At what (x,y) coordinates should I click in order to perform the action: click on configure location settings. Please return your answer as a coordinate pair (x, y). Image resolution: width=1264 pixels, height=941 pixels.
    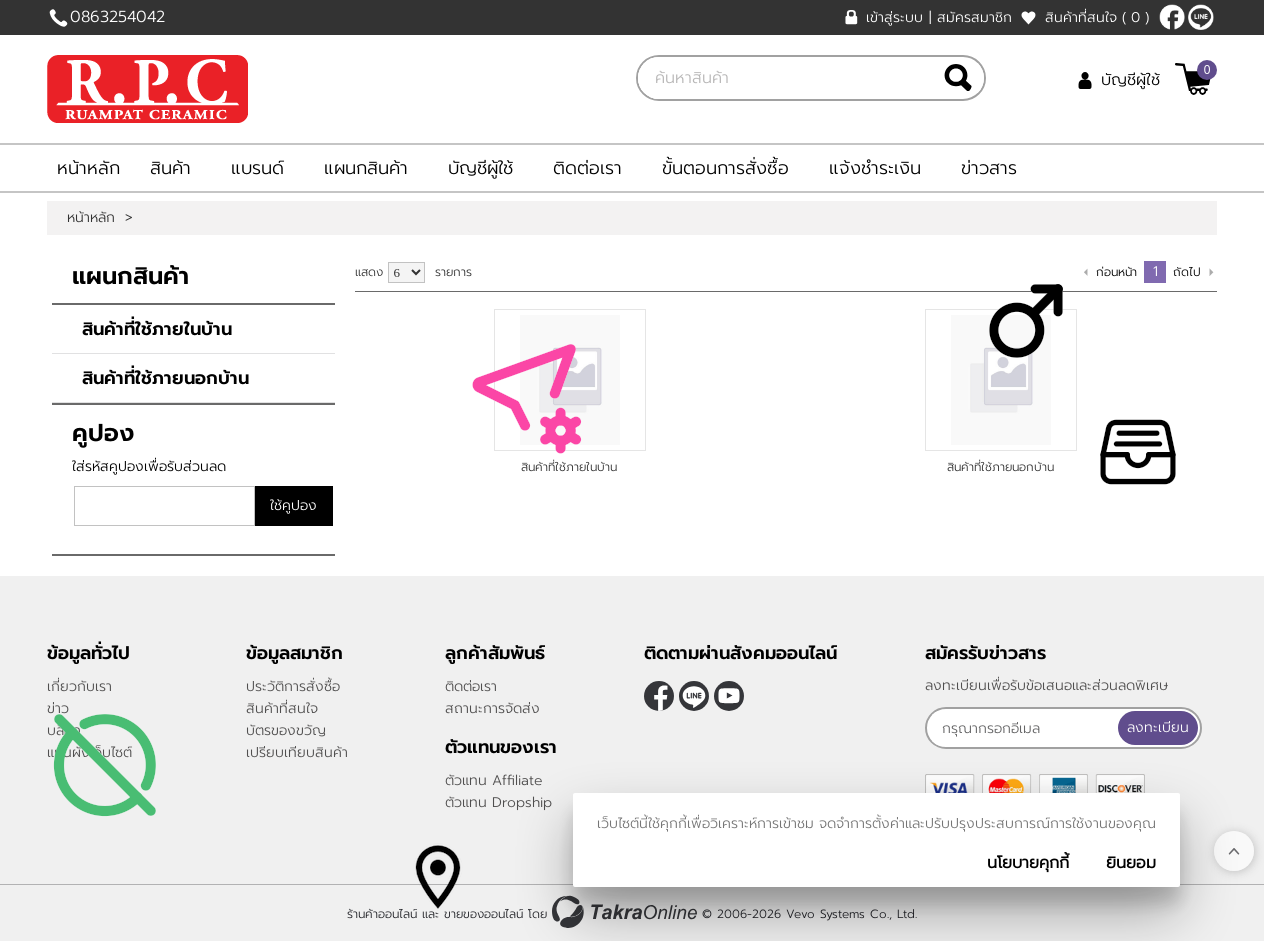
    Looking at the image, I should click on (525, 395).